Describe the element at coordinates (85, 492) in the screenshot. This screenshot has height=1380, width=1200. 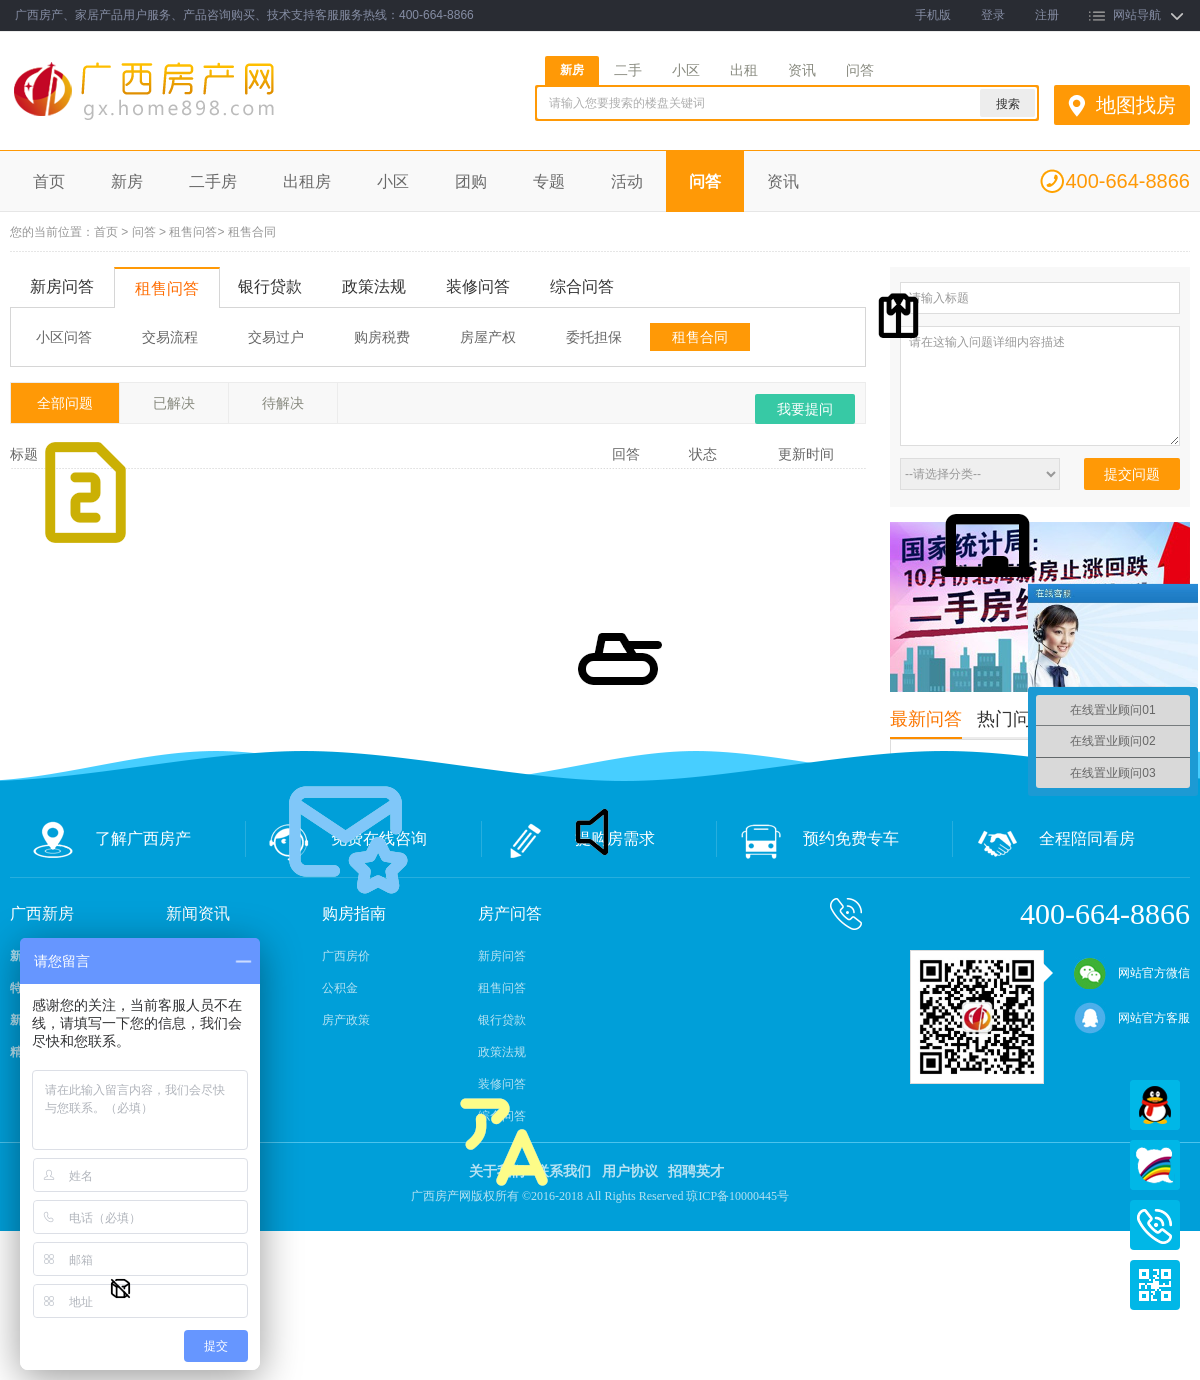
I see `indicates secondary SIM card slot` at that location.